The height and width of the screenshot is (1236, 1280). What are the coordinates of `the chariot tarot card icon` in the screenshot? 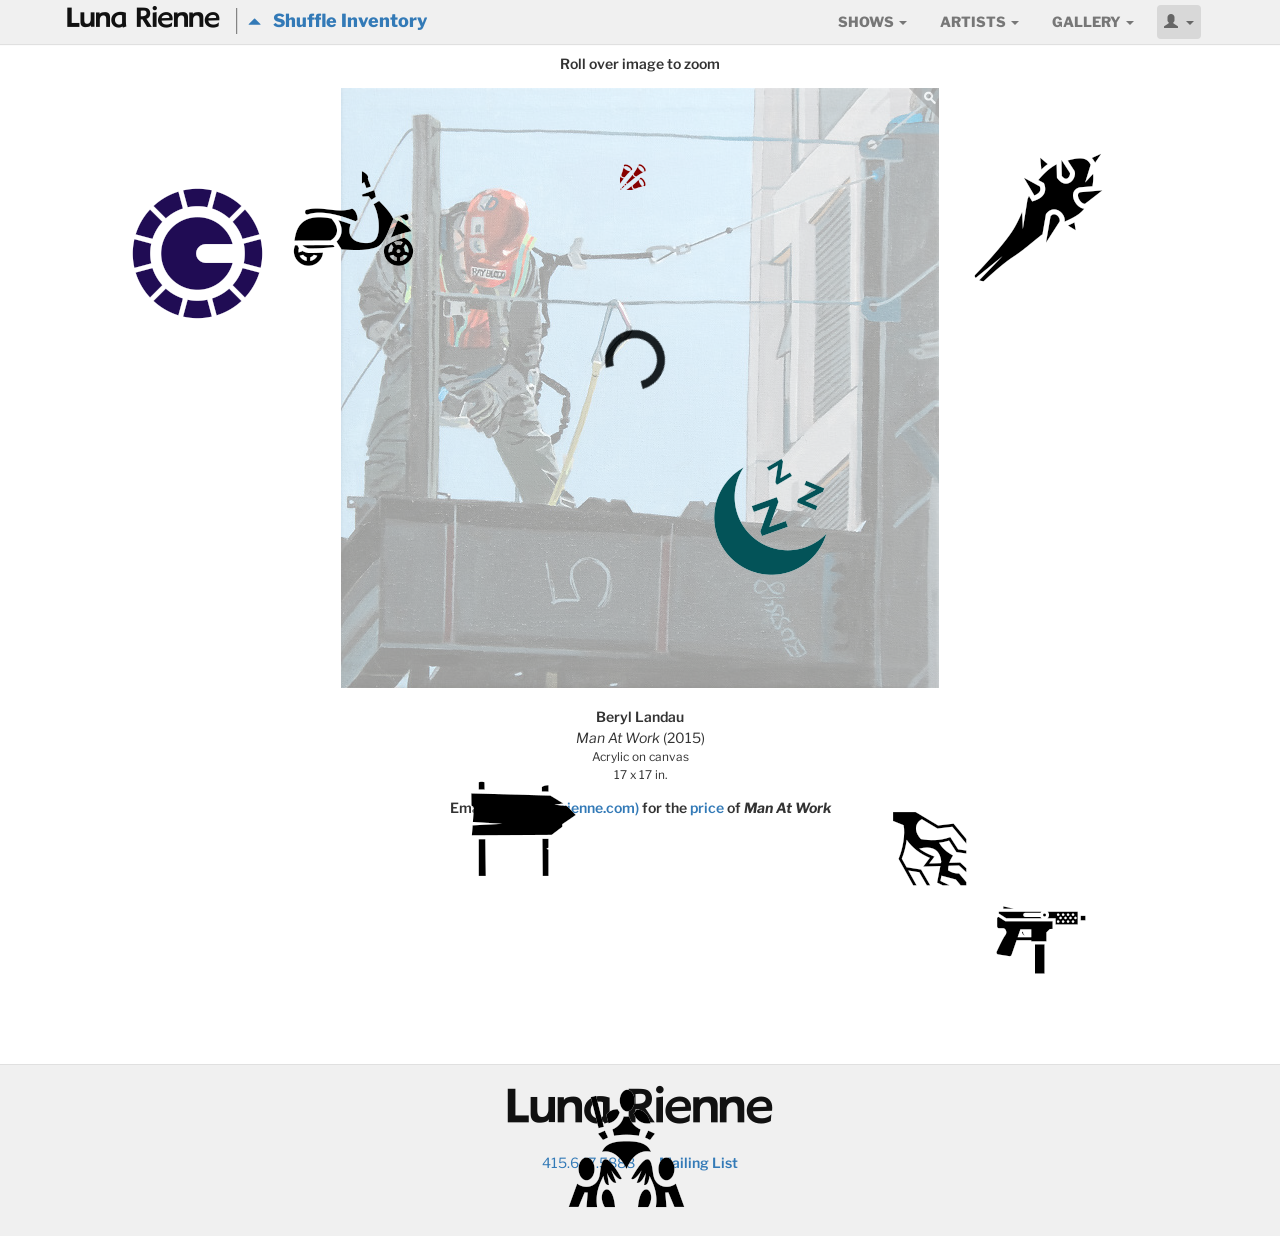 It's located at (626, 1147).